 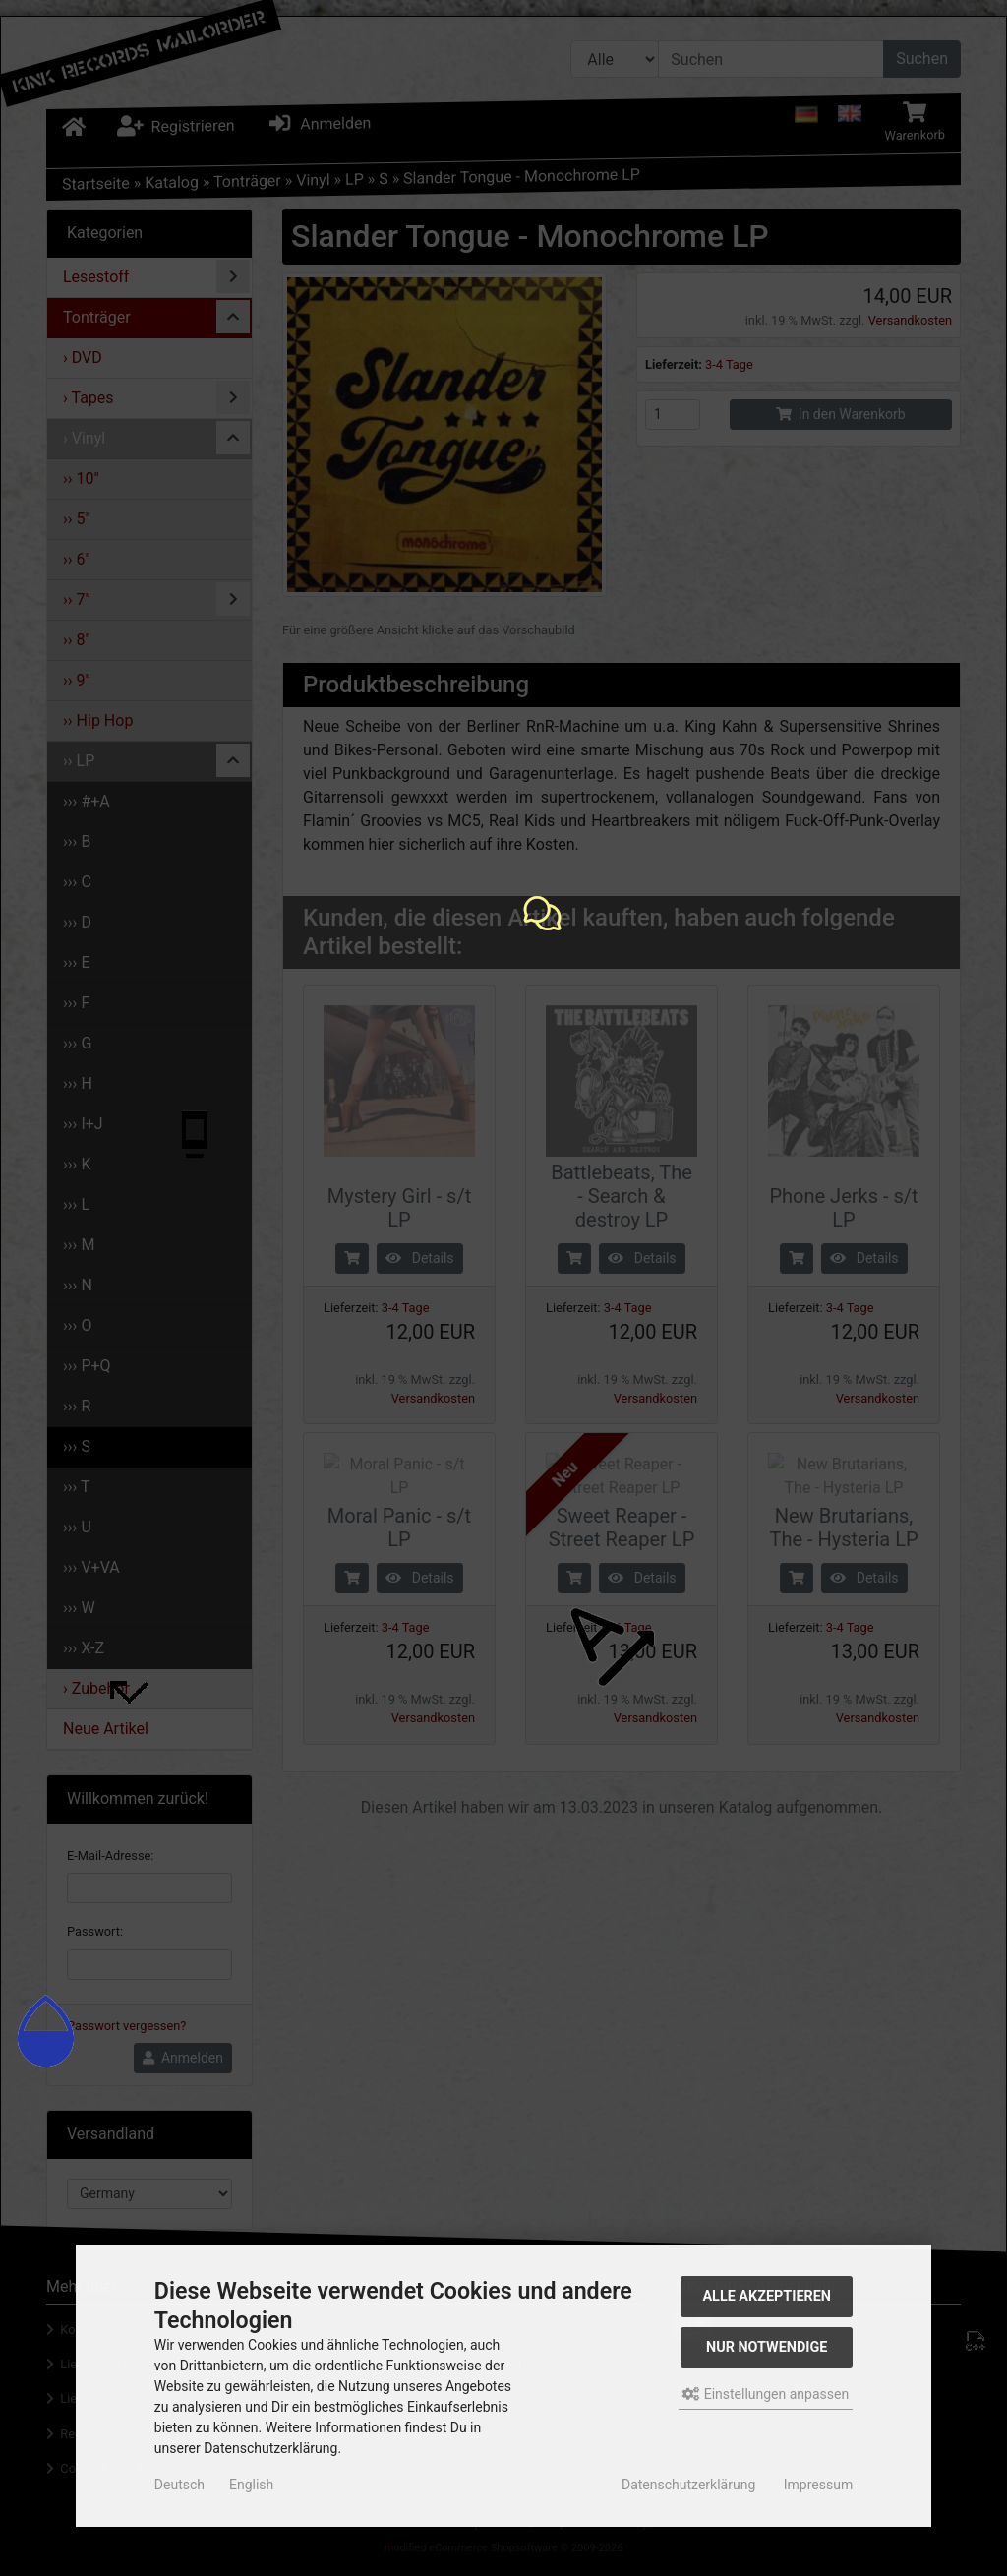 I want to click on adjust water or liquid fill level, so click(x=45, y=2033).